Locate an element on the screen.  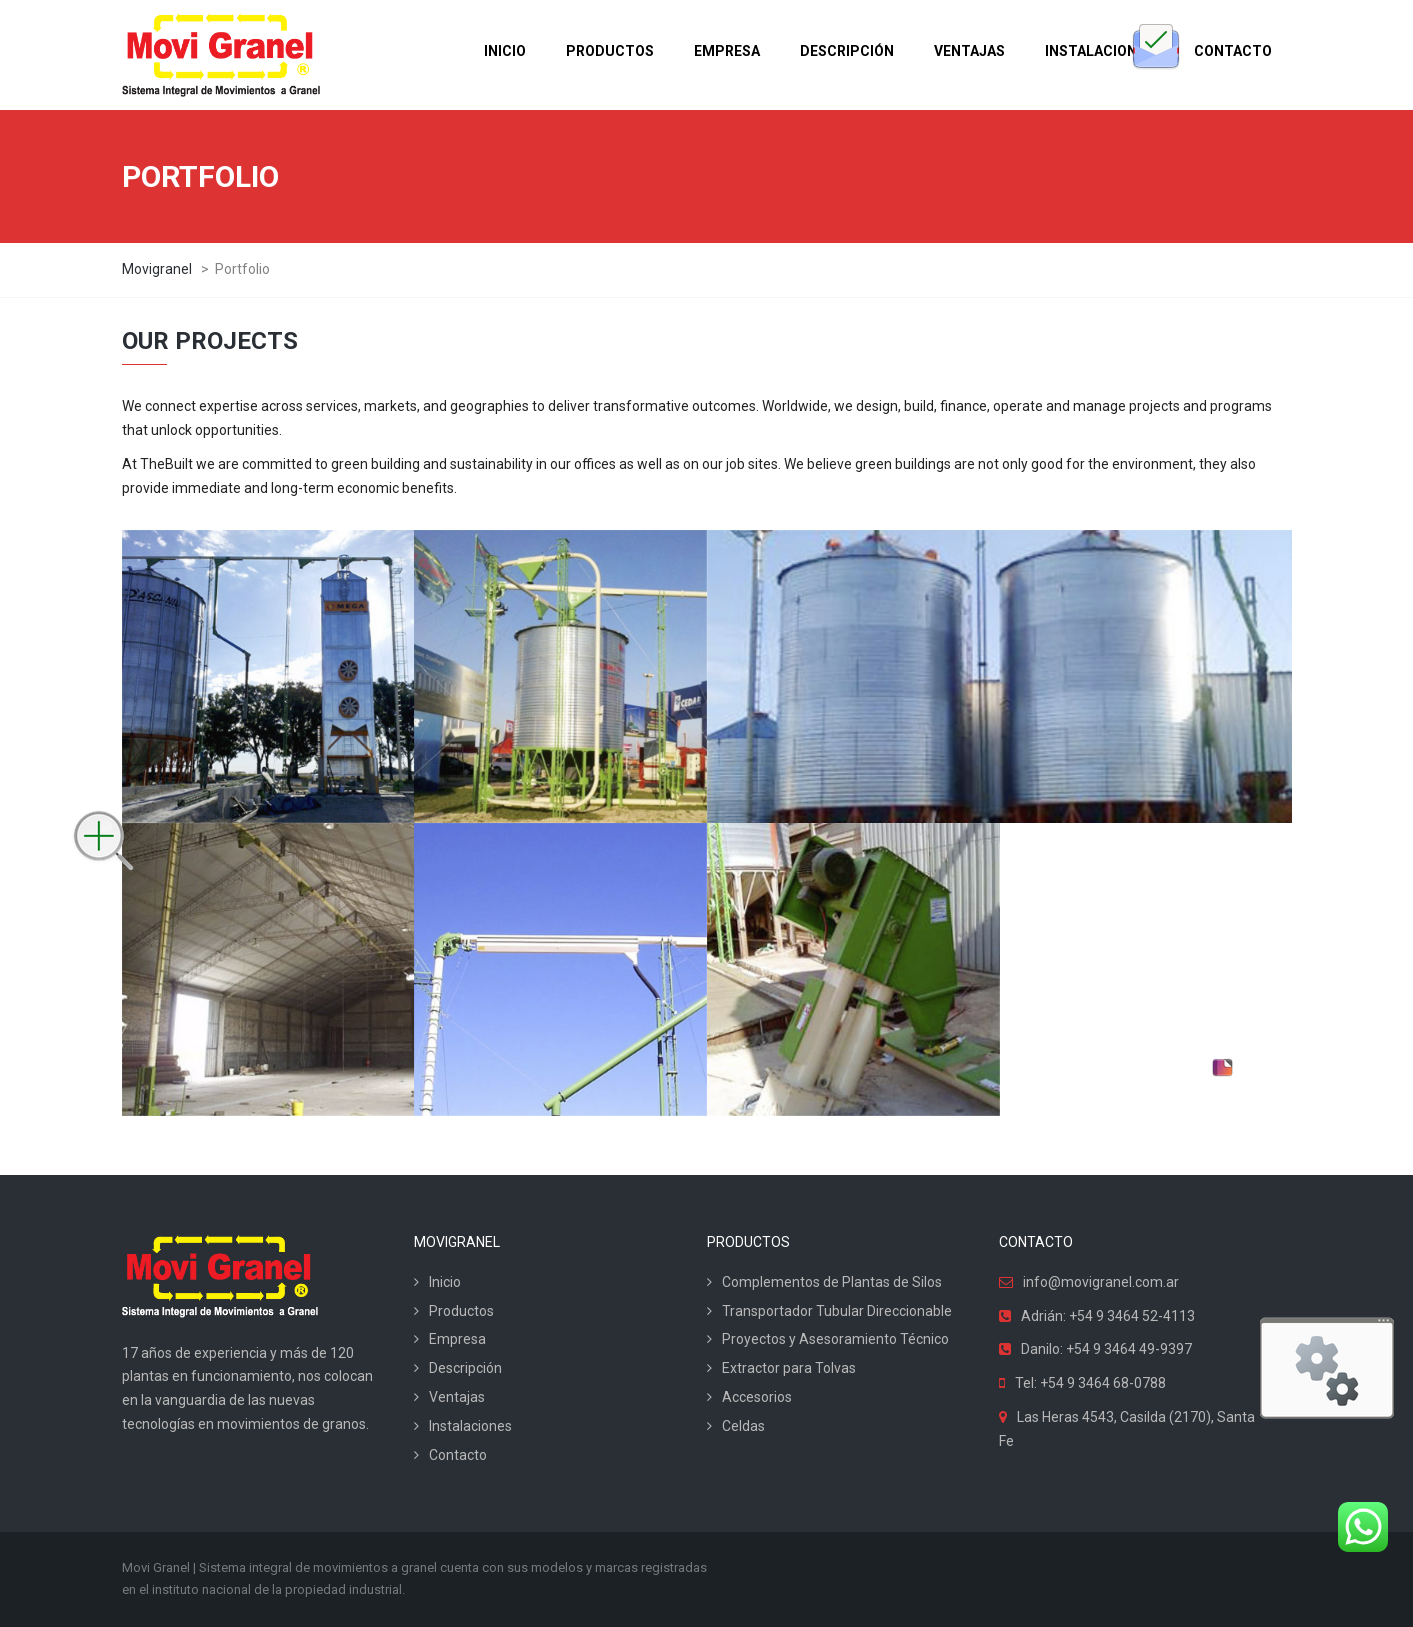
customize desktop theme settings is located at coordinates (1222, 1067).